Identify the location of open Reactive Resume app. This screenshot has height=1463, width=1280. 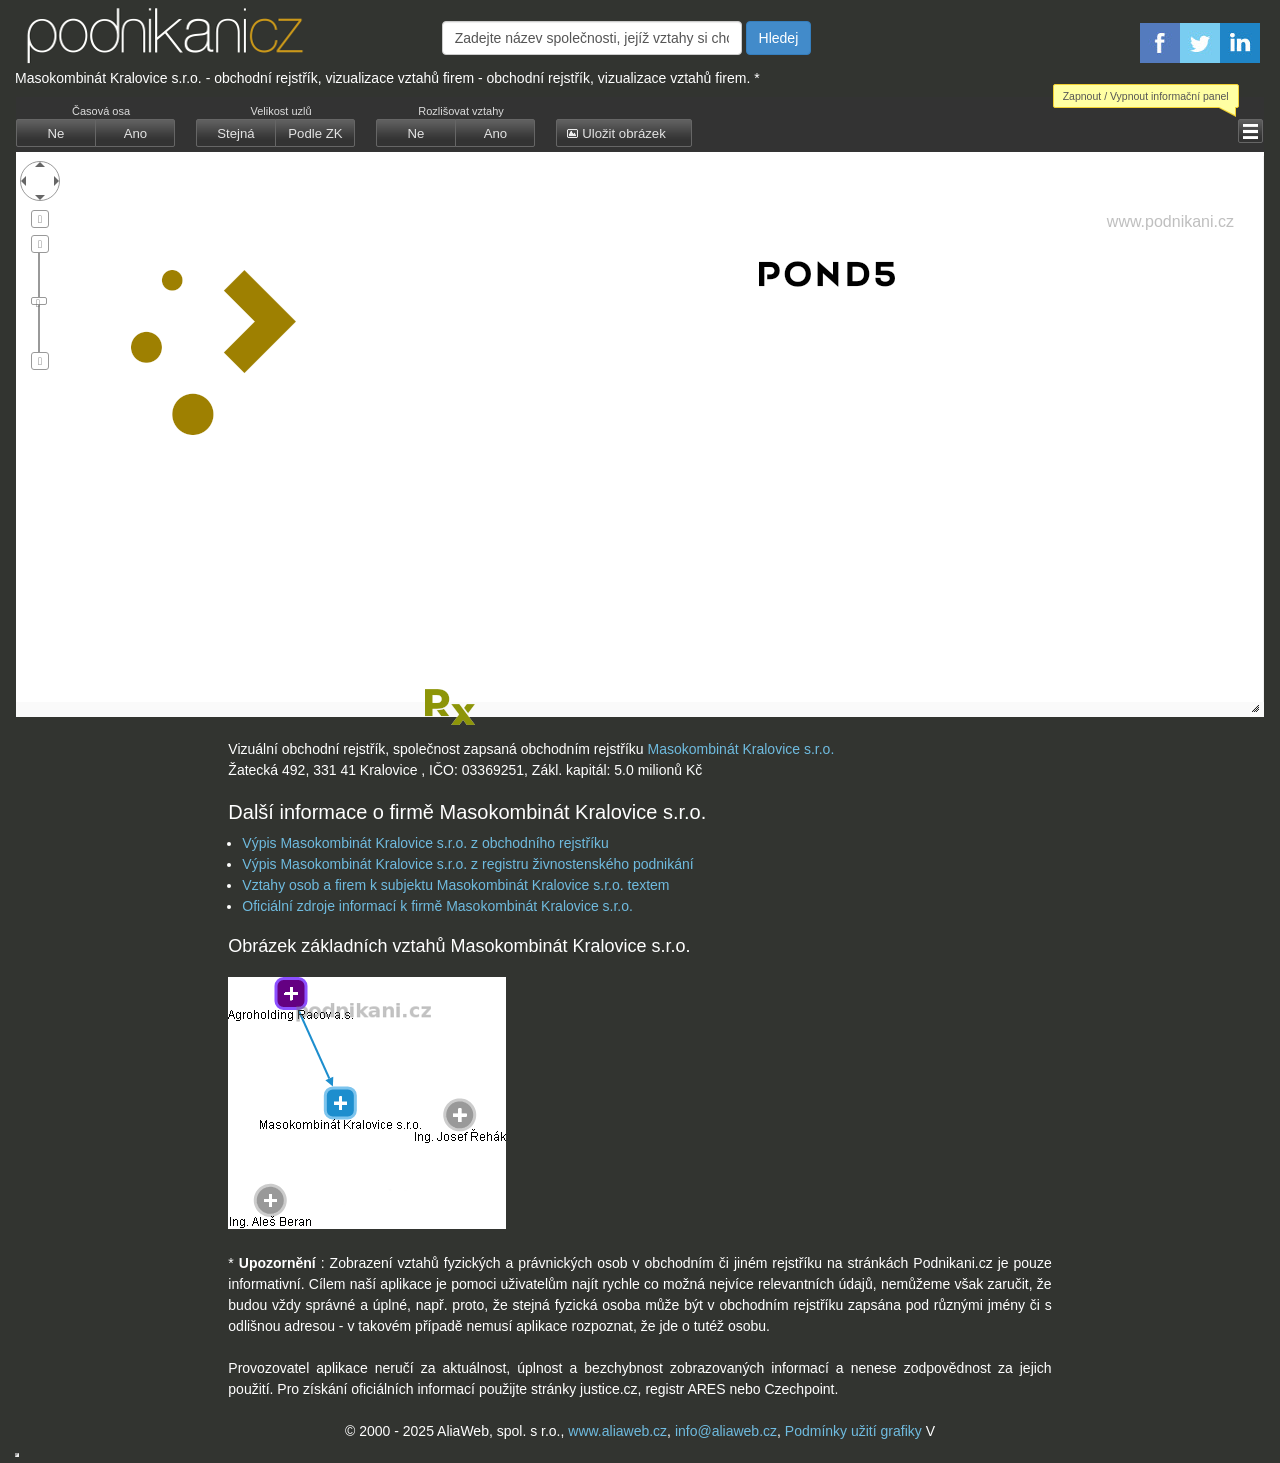
(450, 707).